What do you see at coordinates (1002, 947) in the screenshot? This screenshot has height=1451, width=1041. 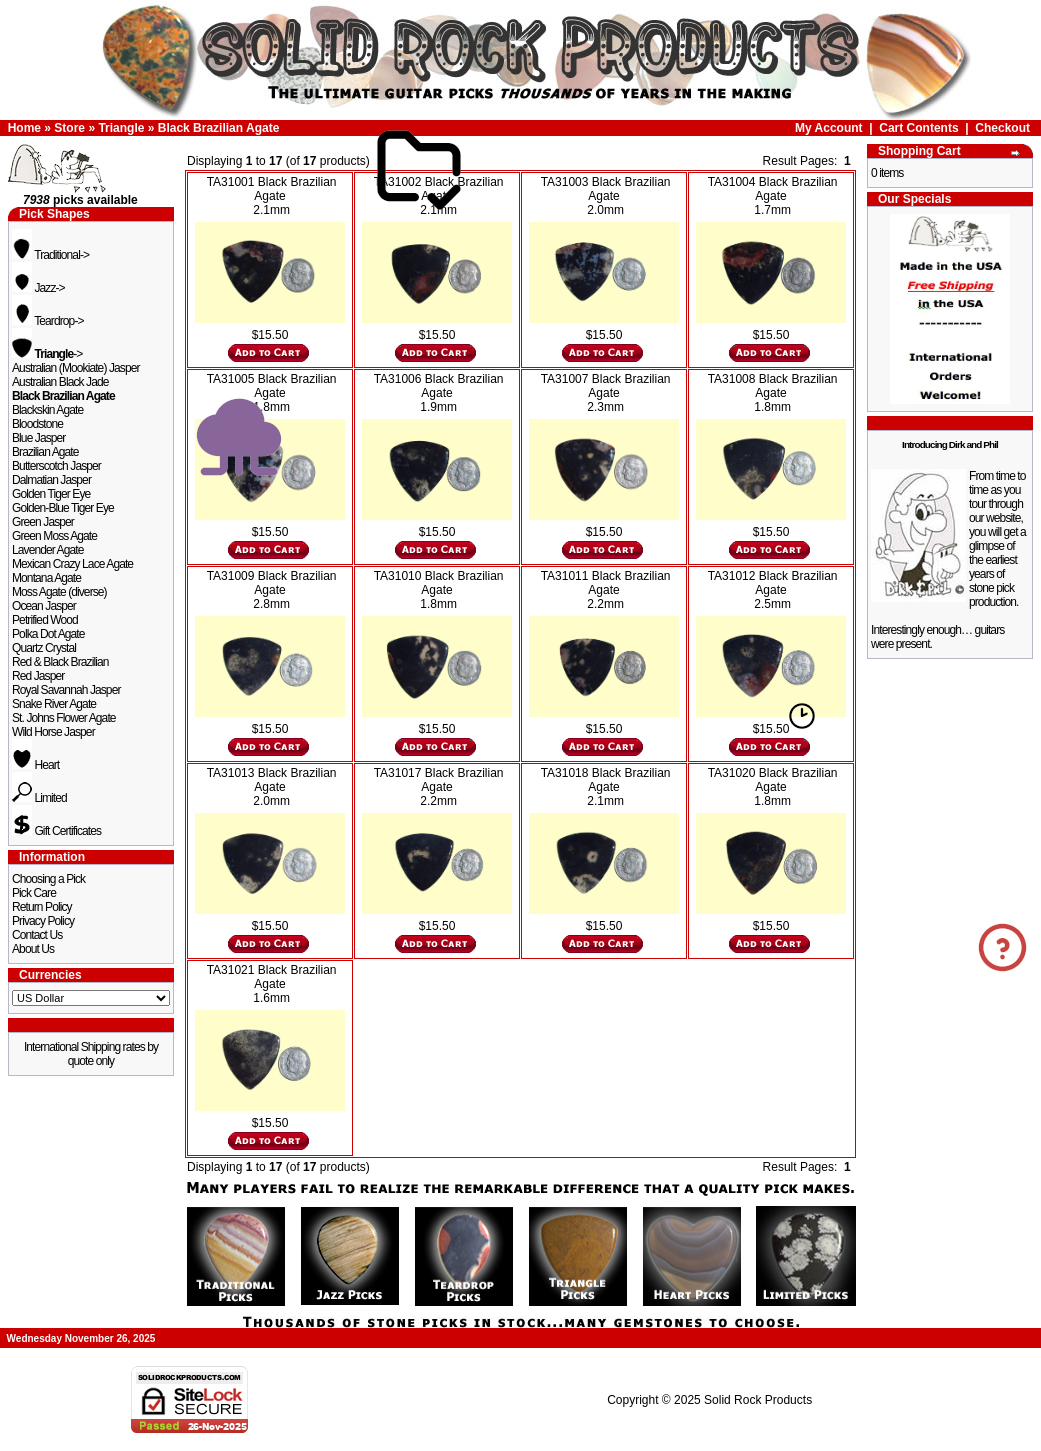 I see `access help or support information` at bounding box center [1002, 947].